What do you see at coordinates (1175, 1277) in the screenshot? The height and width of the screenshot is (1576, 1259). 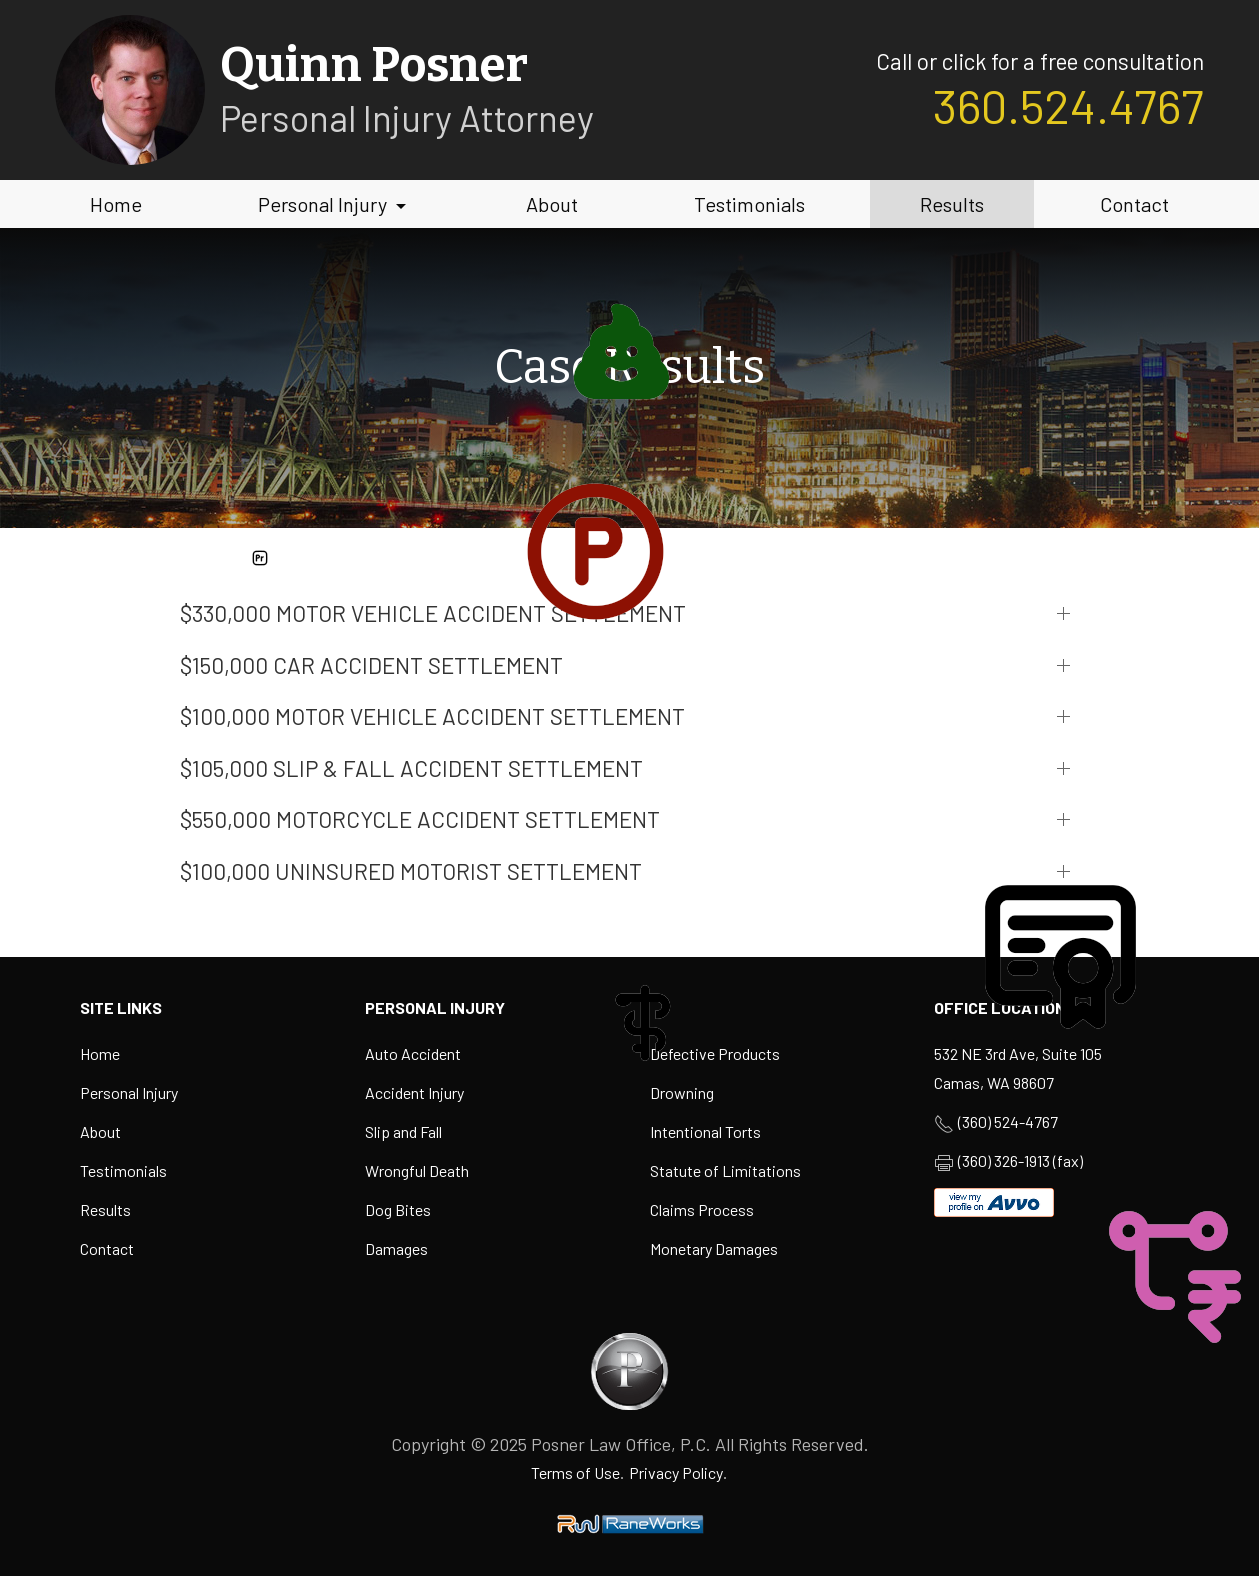 I see `view rupee transaction history` at bounding box center [1175, 1277].